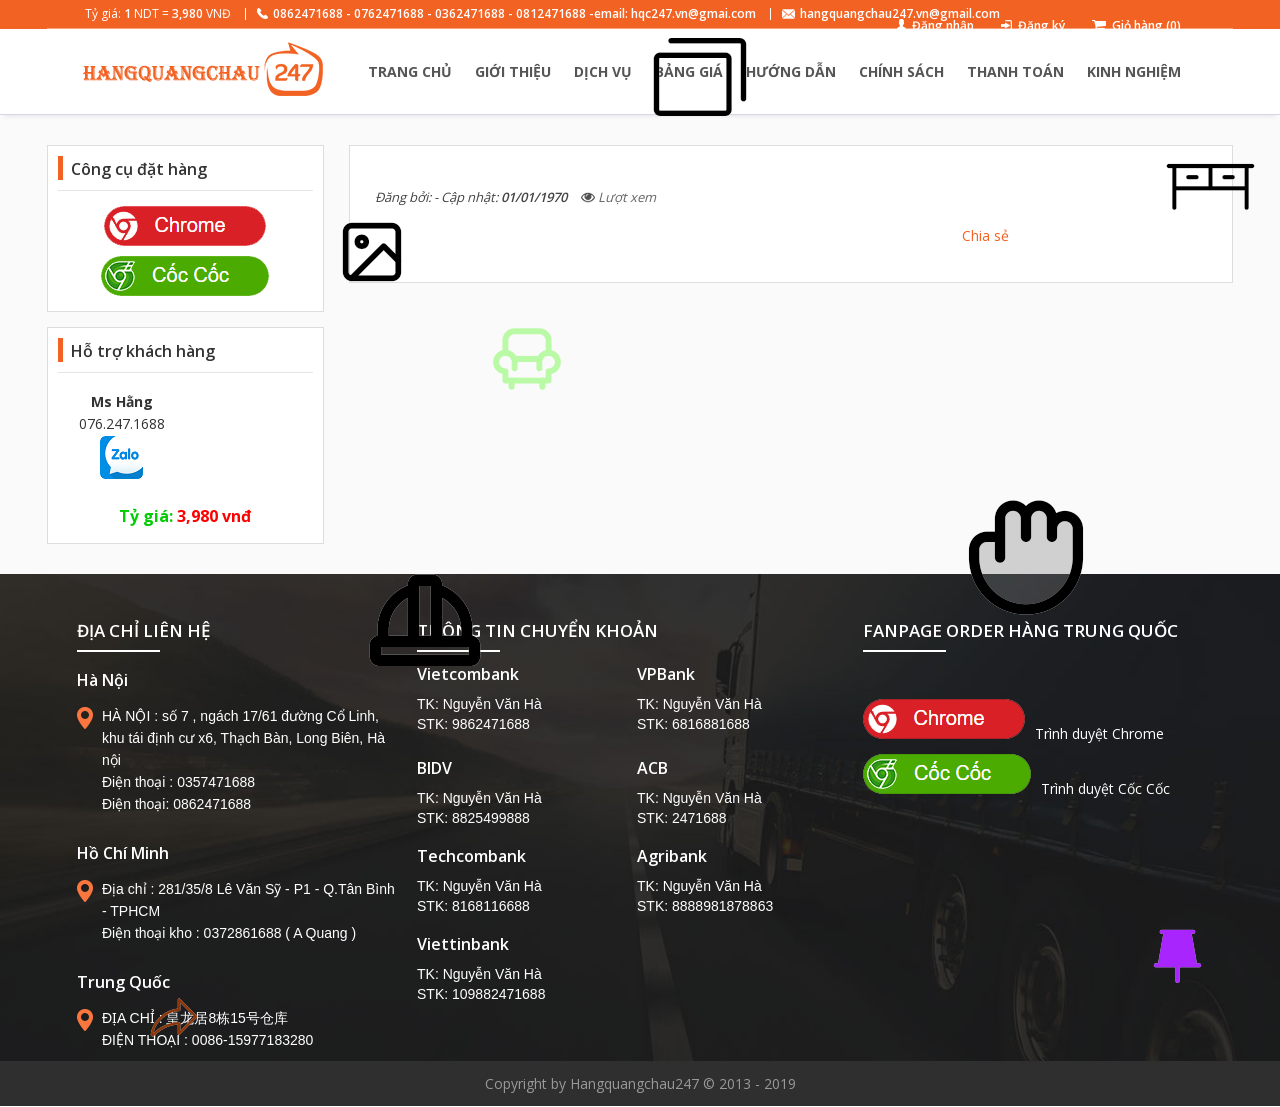 This screenshot has height=1107, width=1280. Describe the element at coordinates (372, 252) in the screenshot. I see `view image or photo` at that location.